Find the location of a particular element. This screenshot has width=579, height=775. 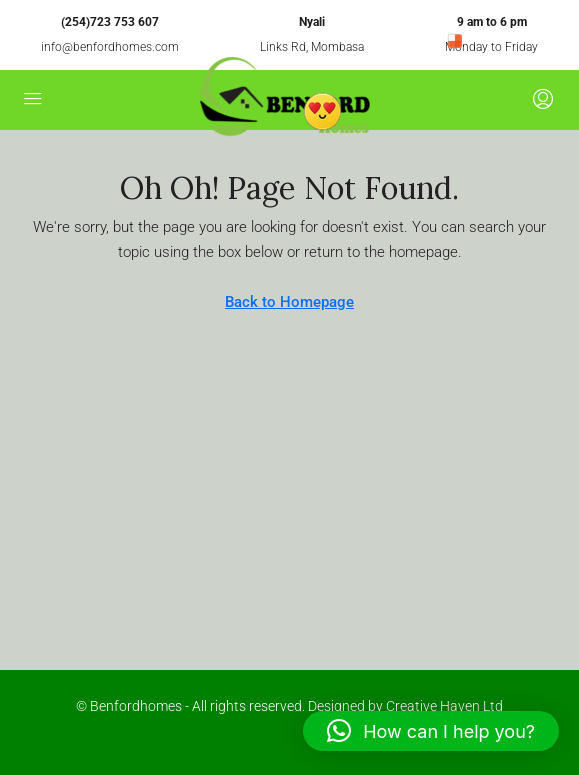

open the Socialize app is located at coordinates (322, 111).